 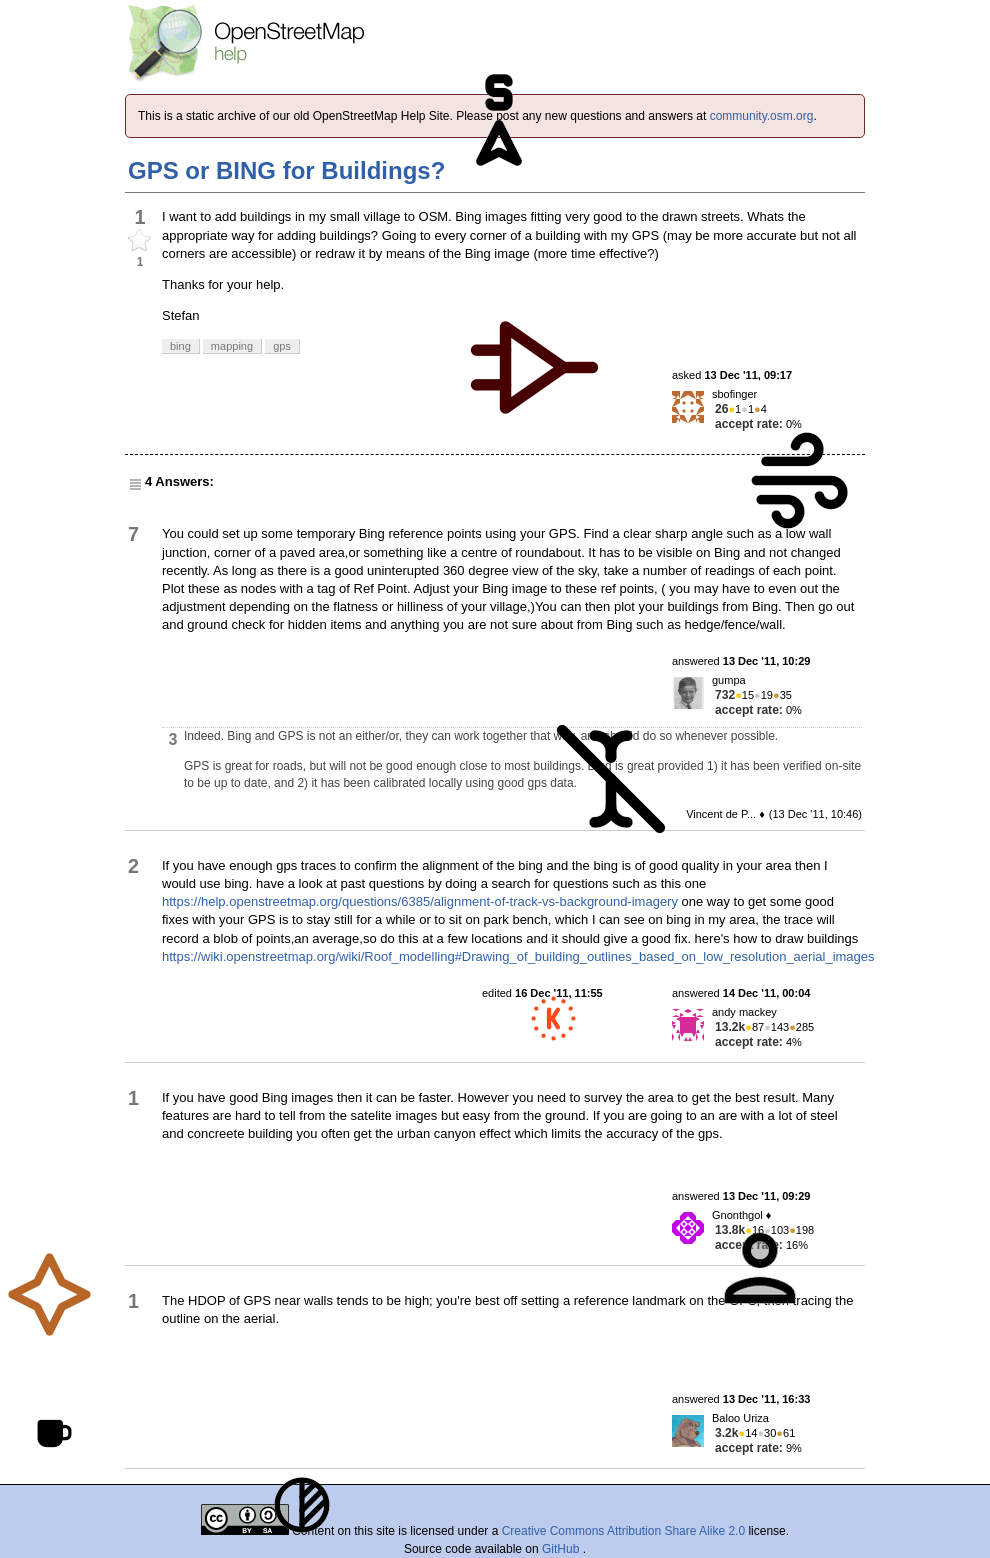 I want to click on cursor tracking disabled, so click(x=611, y=779).